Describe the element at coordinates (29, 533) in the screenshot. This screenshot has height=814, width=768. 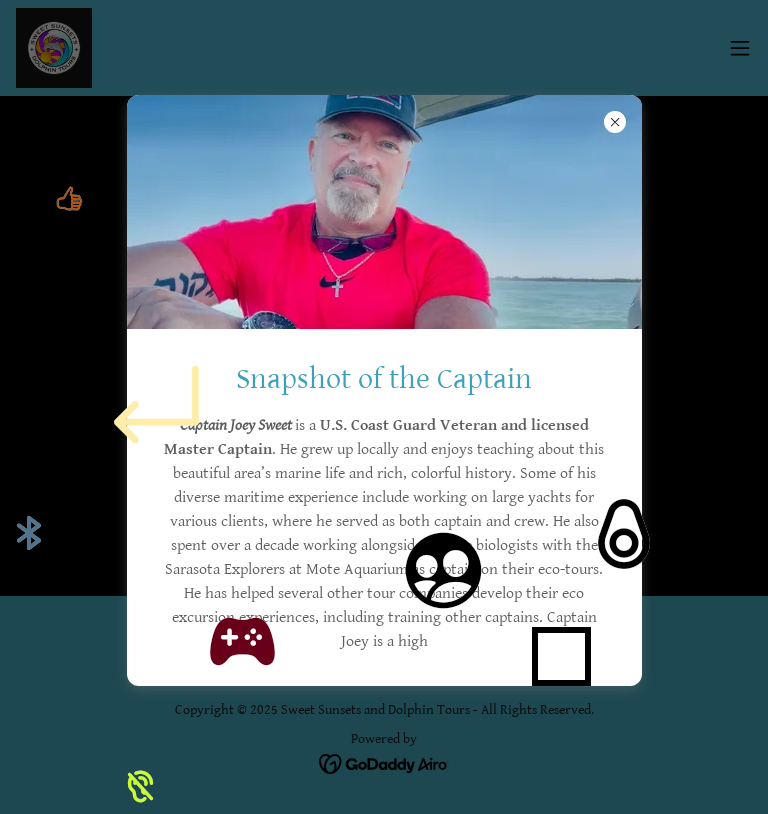
I see `toggle bluetooth connectivity on or off` at that location.